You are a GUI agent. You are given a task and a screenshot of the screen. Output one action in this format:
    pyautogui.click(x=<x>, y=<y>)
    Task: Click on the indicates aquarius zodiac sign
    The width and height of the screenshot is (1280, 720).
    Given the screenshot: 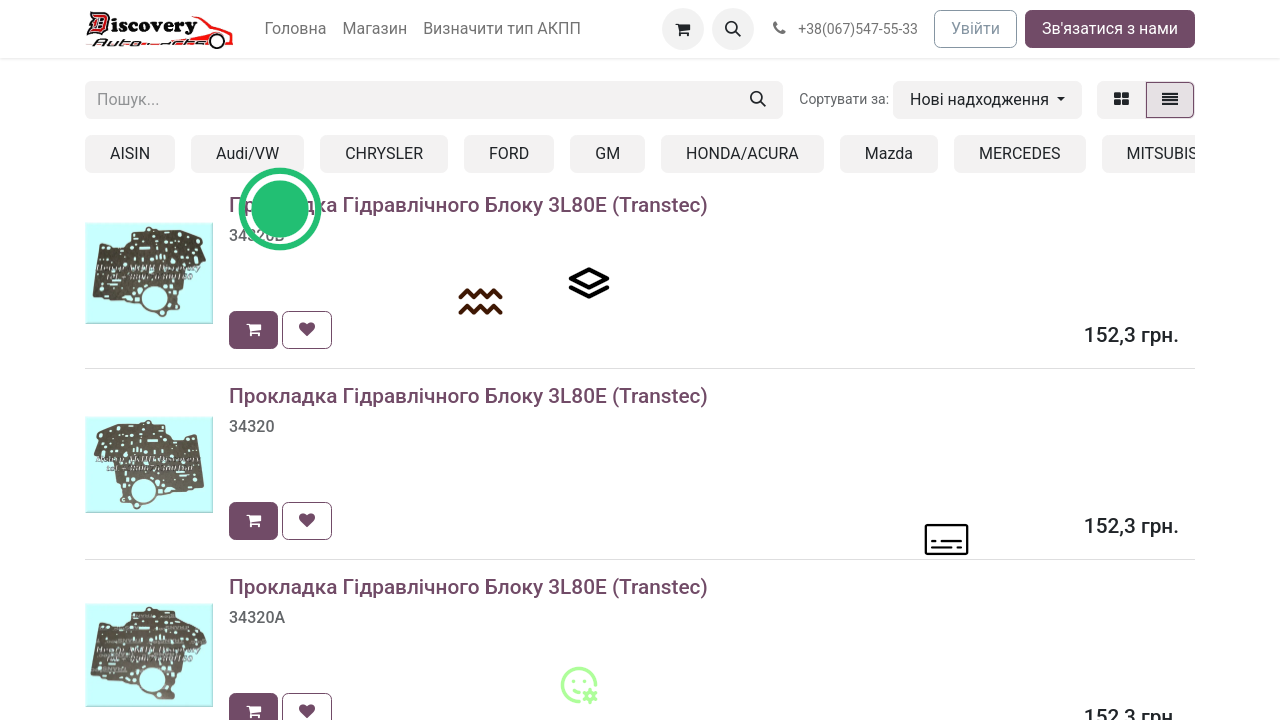 What is the action you would take?
    pyautogui.click(x=480, y=301)
    